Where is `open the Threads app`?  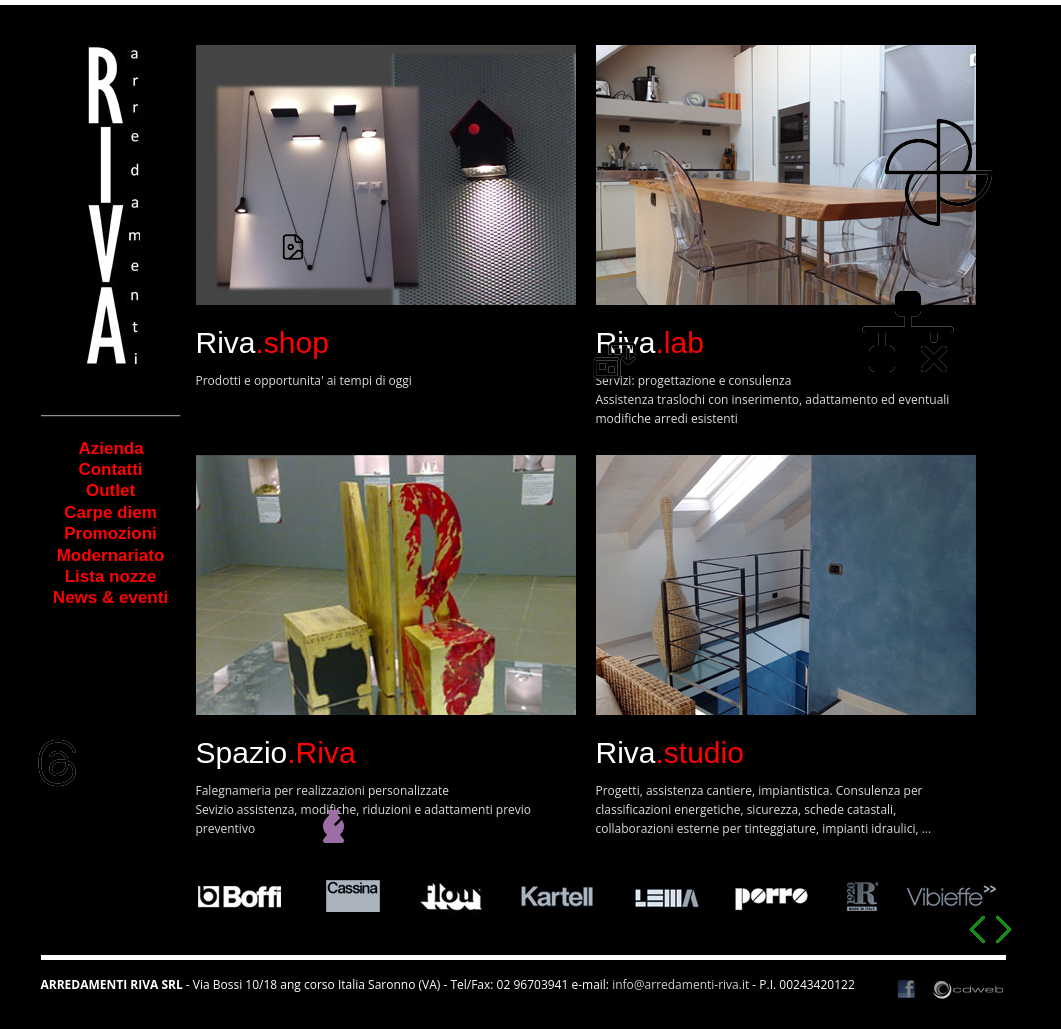
open the Threads app is located at coordinates (58, 763).